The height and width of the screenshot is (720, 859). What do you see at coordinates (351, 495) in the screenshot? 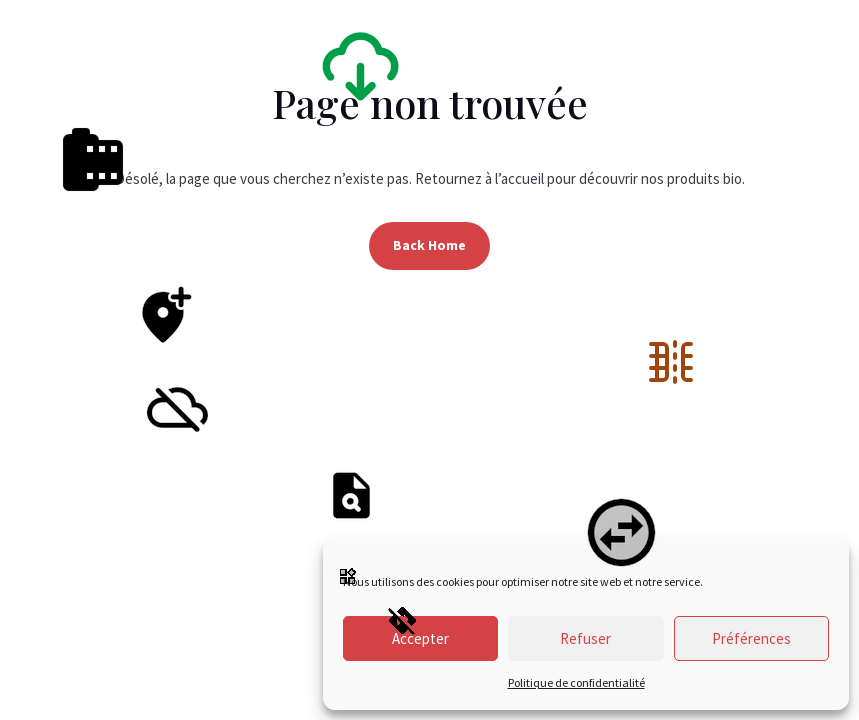
I see `search within document` at bounding box center [351, 495].